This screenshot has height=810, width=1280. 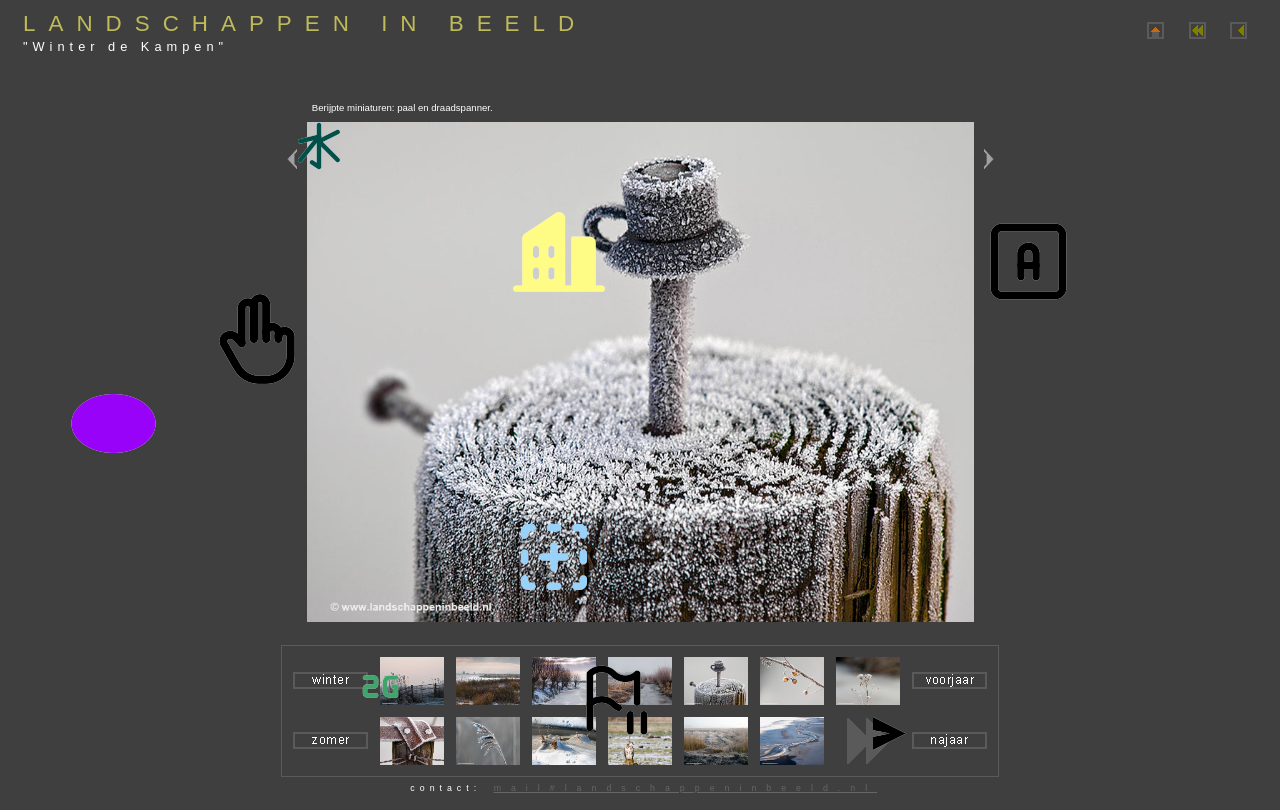 What do you see at coordinates (554, 557) in the screenshot?
I see `add a new section to the document` at bounding box center [554, 557].